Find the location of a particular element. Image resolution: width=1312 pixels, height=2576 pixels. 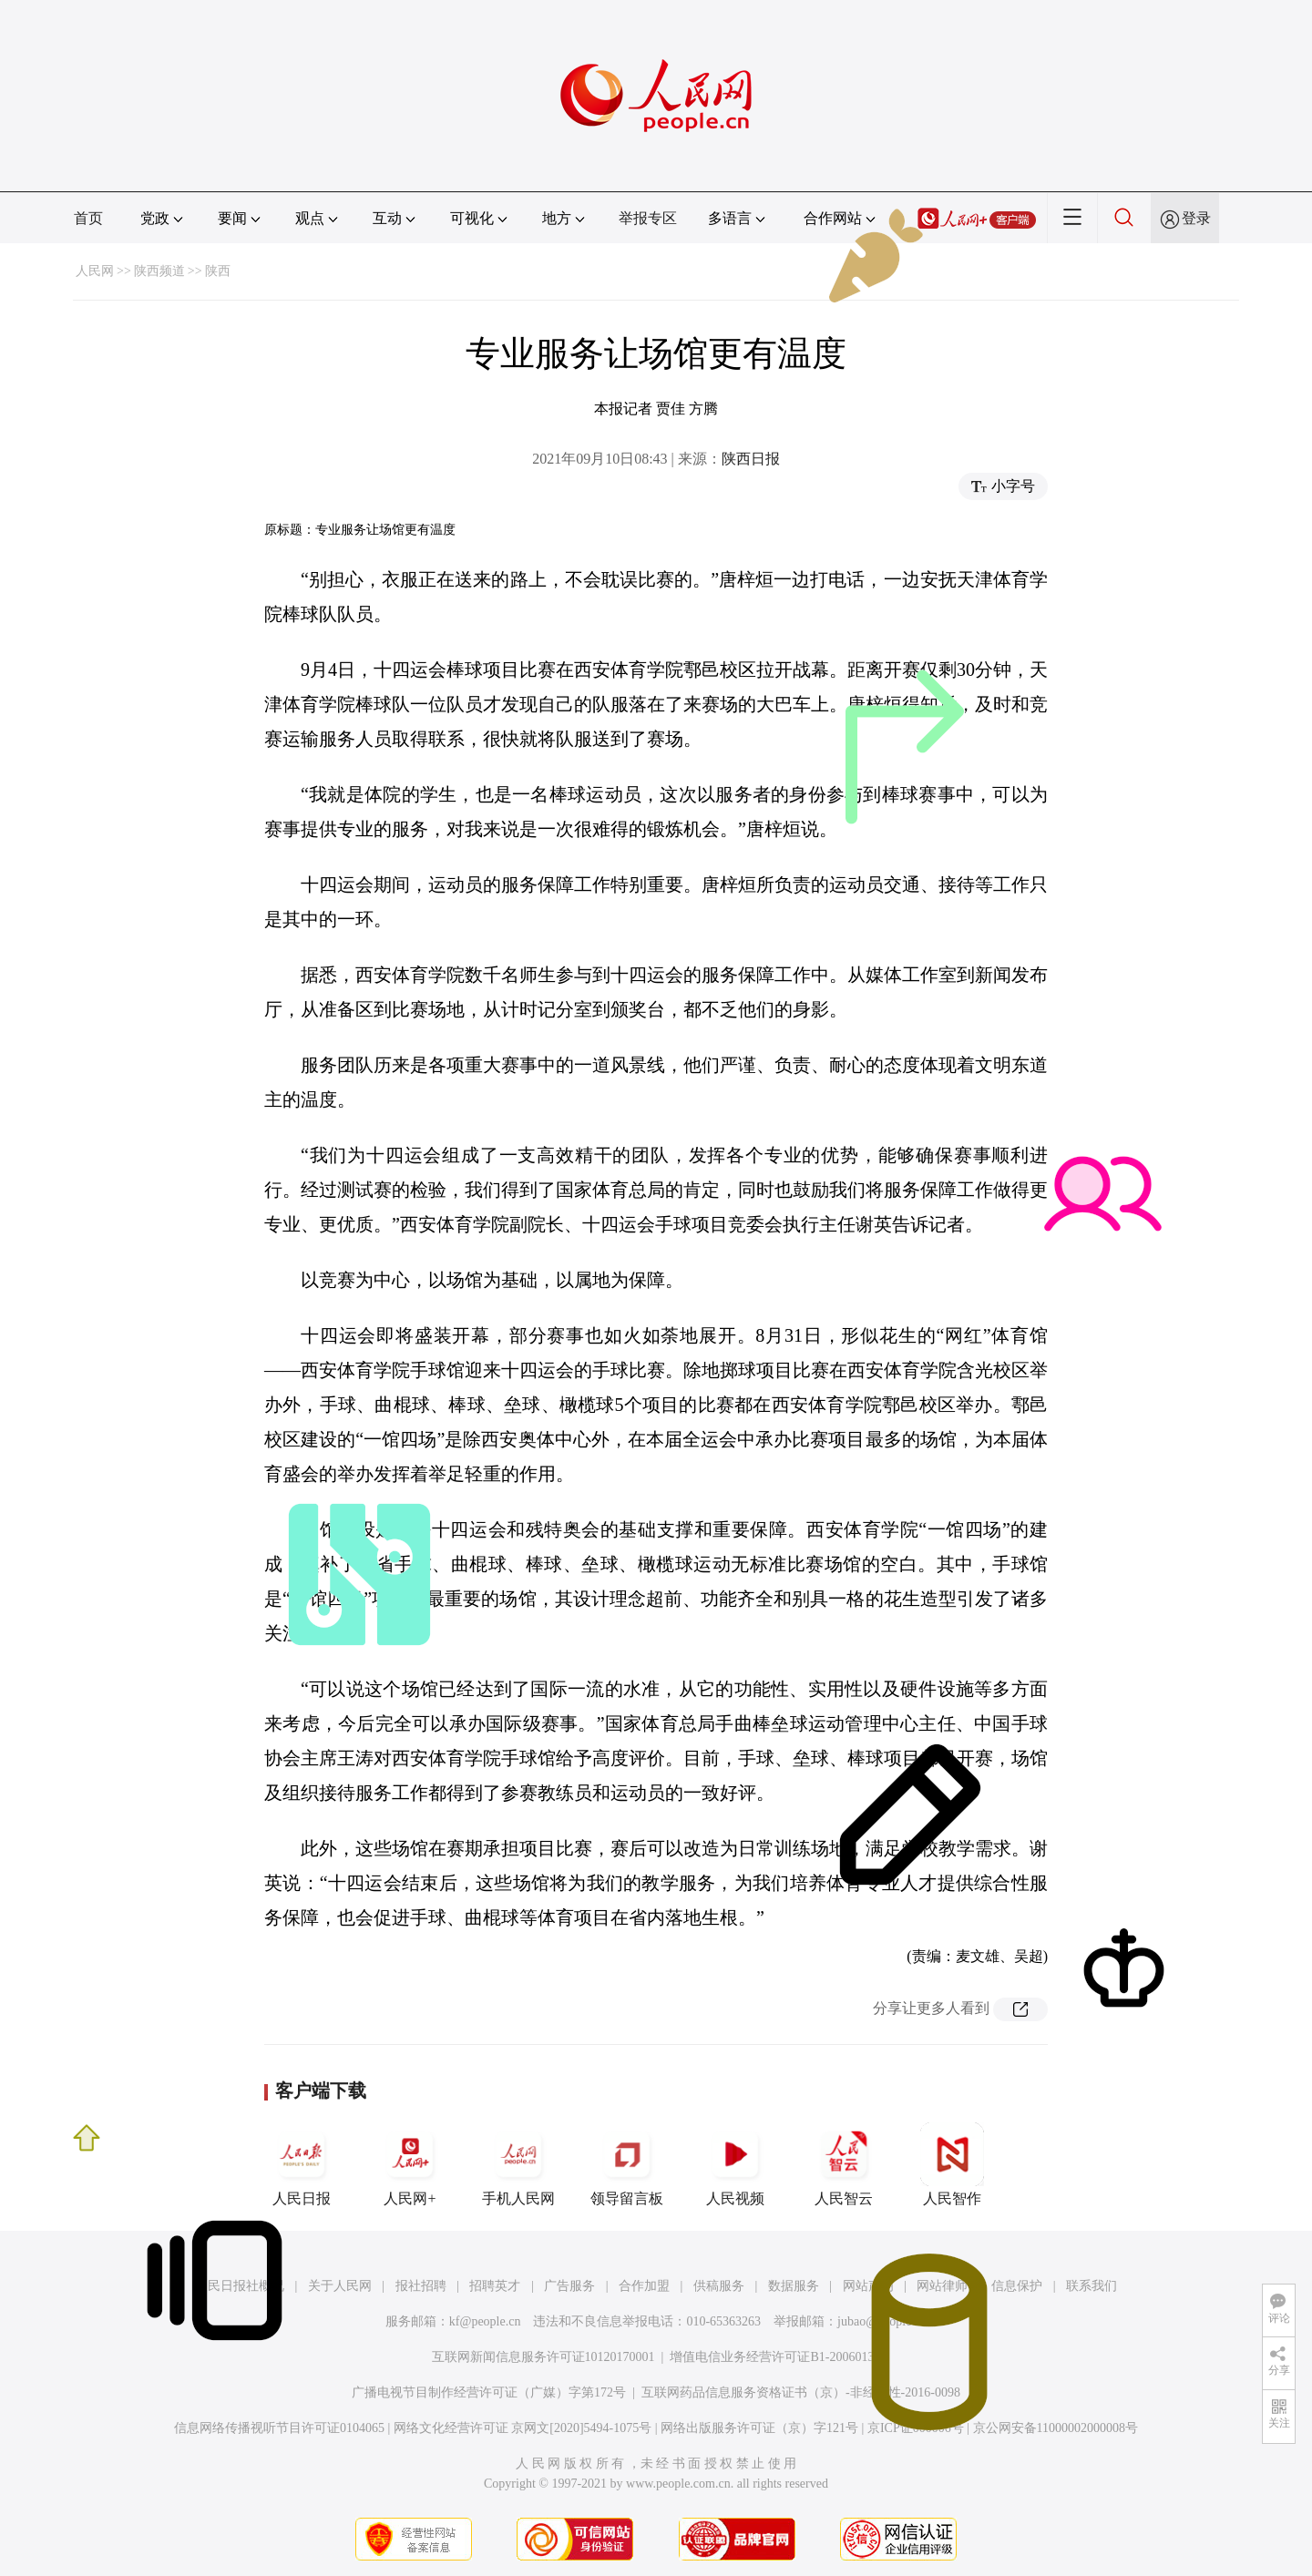

view all users or contacts is located at coordinates (1102, 1193).